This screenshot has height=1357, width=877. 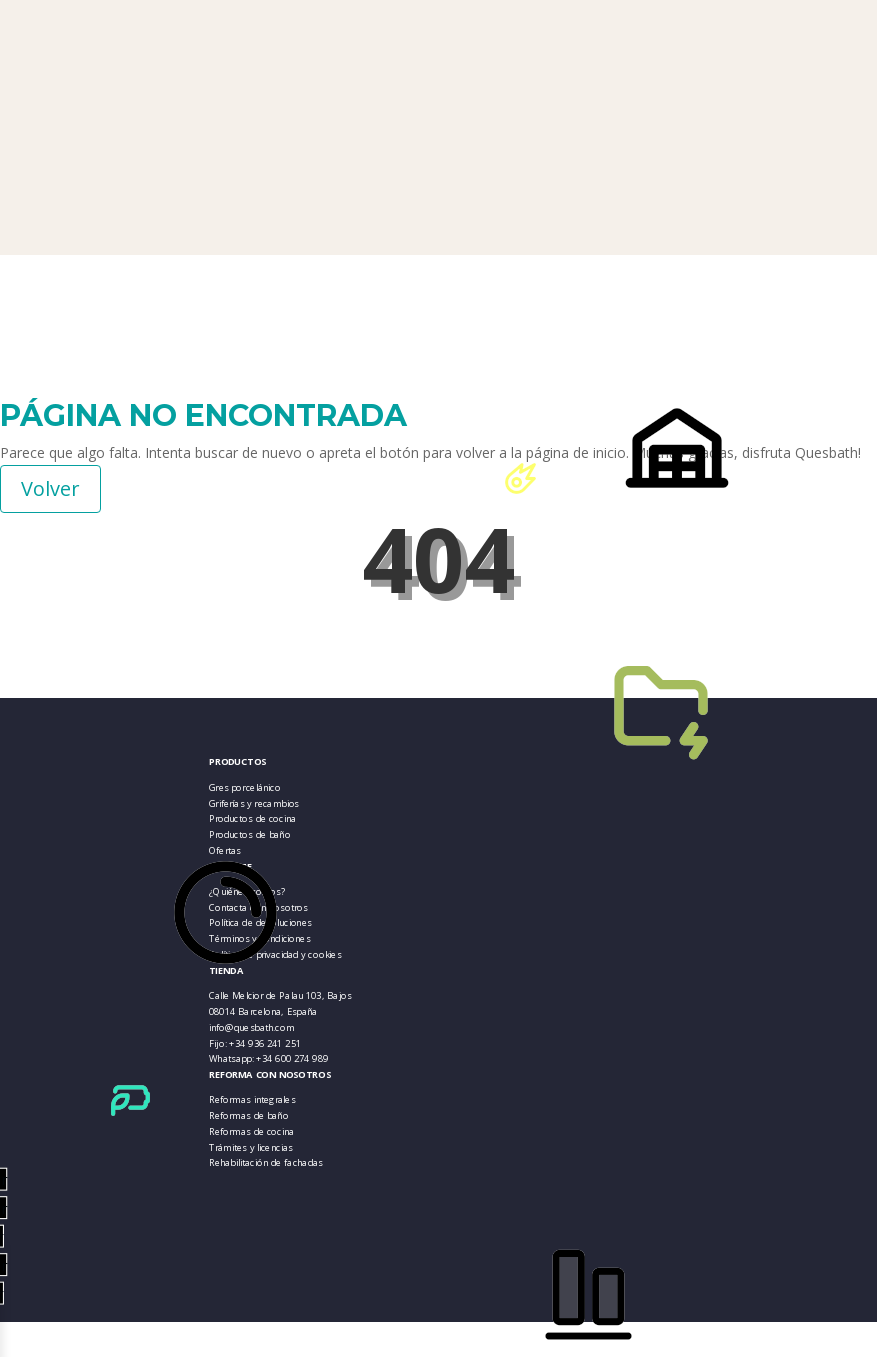 I want to click on align objects to the bottom edge, so click(x=588, y=1296).